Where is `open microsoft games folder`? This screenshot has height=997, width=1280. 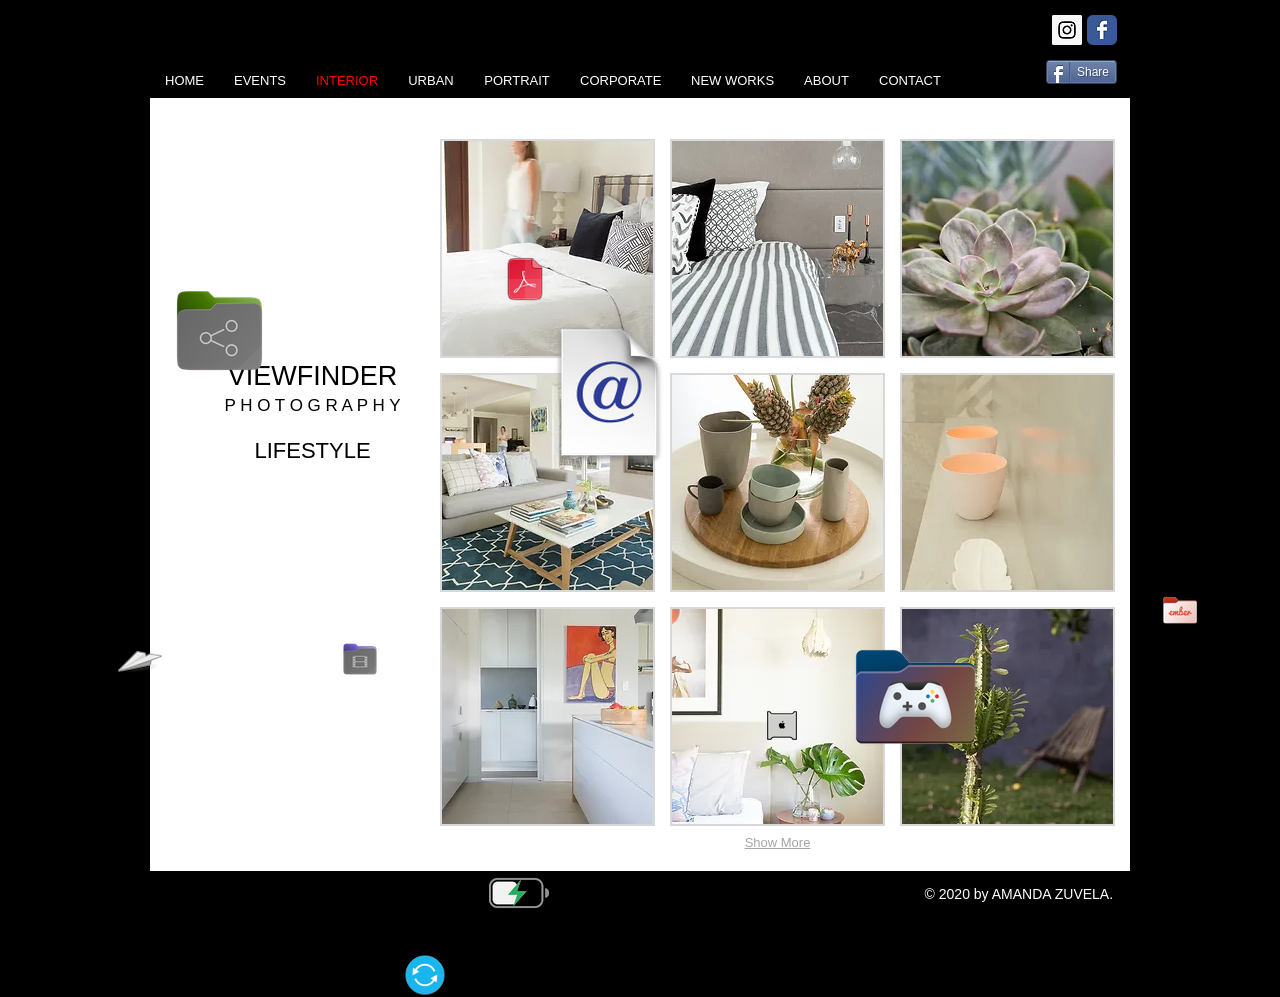 open microsoft games folder is located at coordinates (915, 700).